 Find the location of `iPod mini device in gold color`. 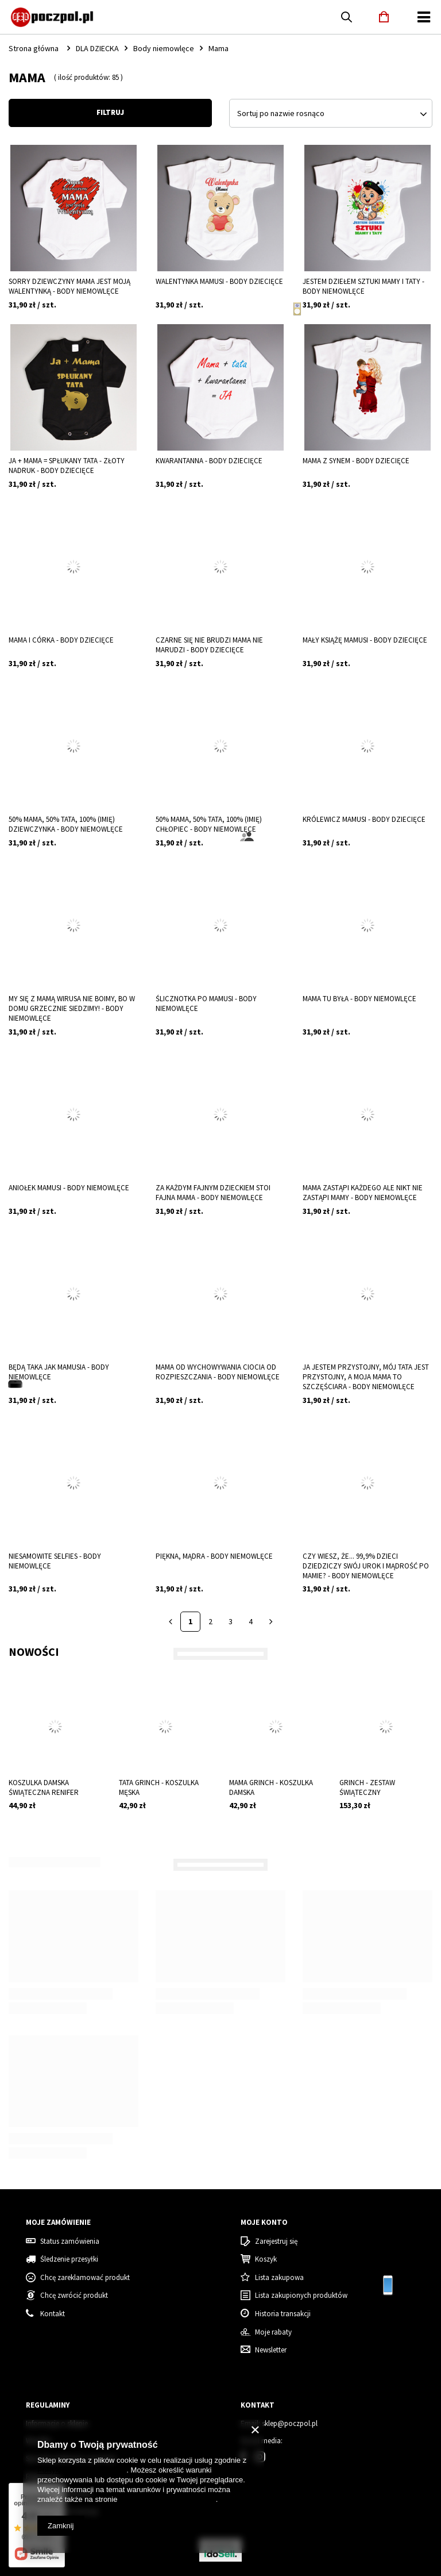

iPod mini device in gold color is located at coordinates (297, 309).